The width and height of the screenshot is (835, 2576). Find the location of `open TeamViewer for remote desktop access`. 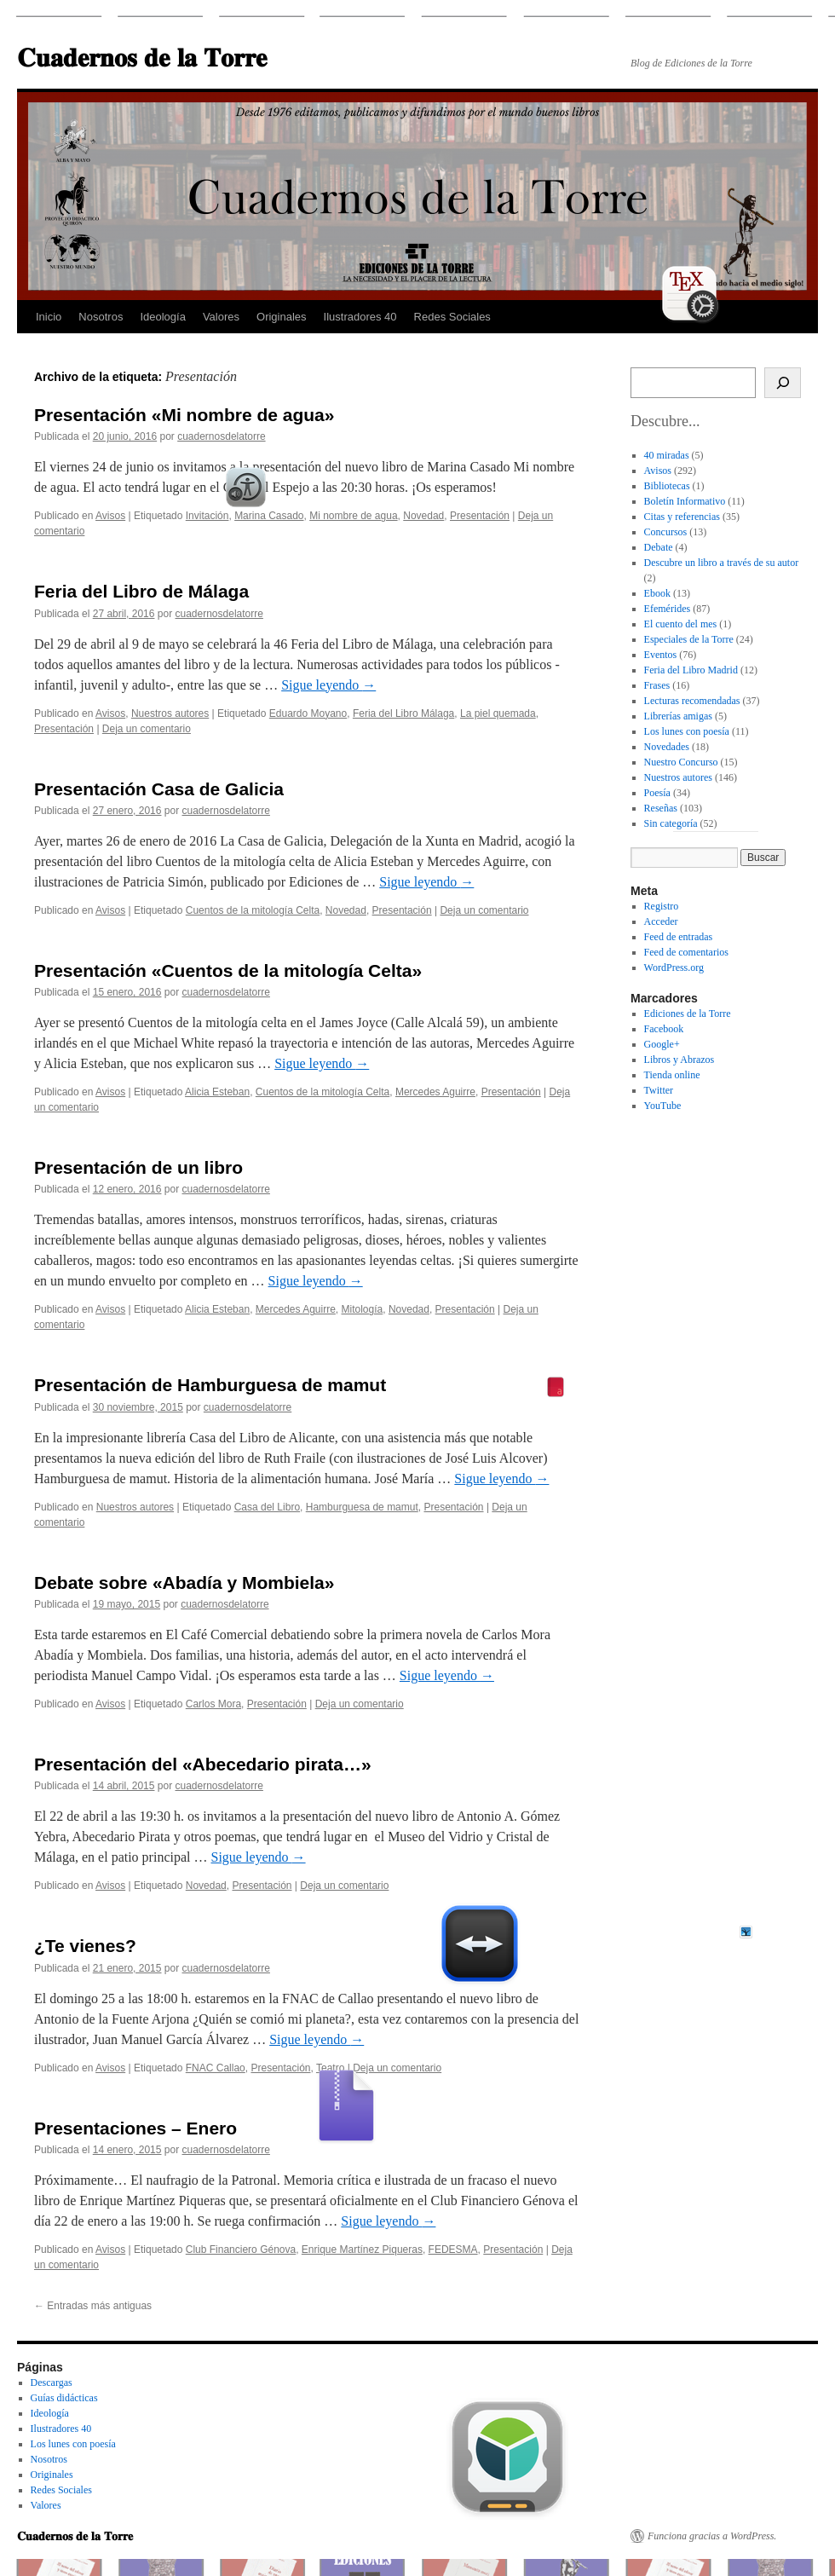

open TeamViewer for remote desktop access is located at coordinates (480, 1944).